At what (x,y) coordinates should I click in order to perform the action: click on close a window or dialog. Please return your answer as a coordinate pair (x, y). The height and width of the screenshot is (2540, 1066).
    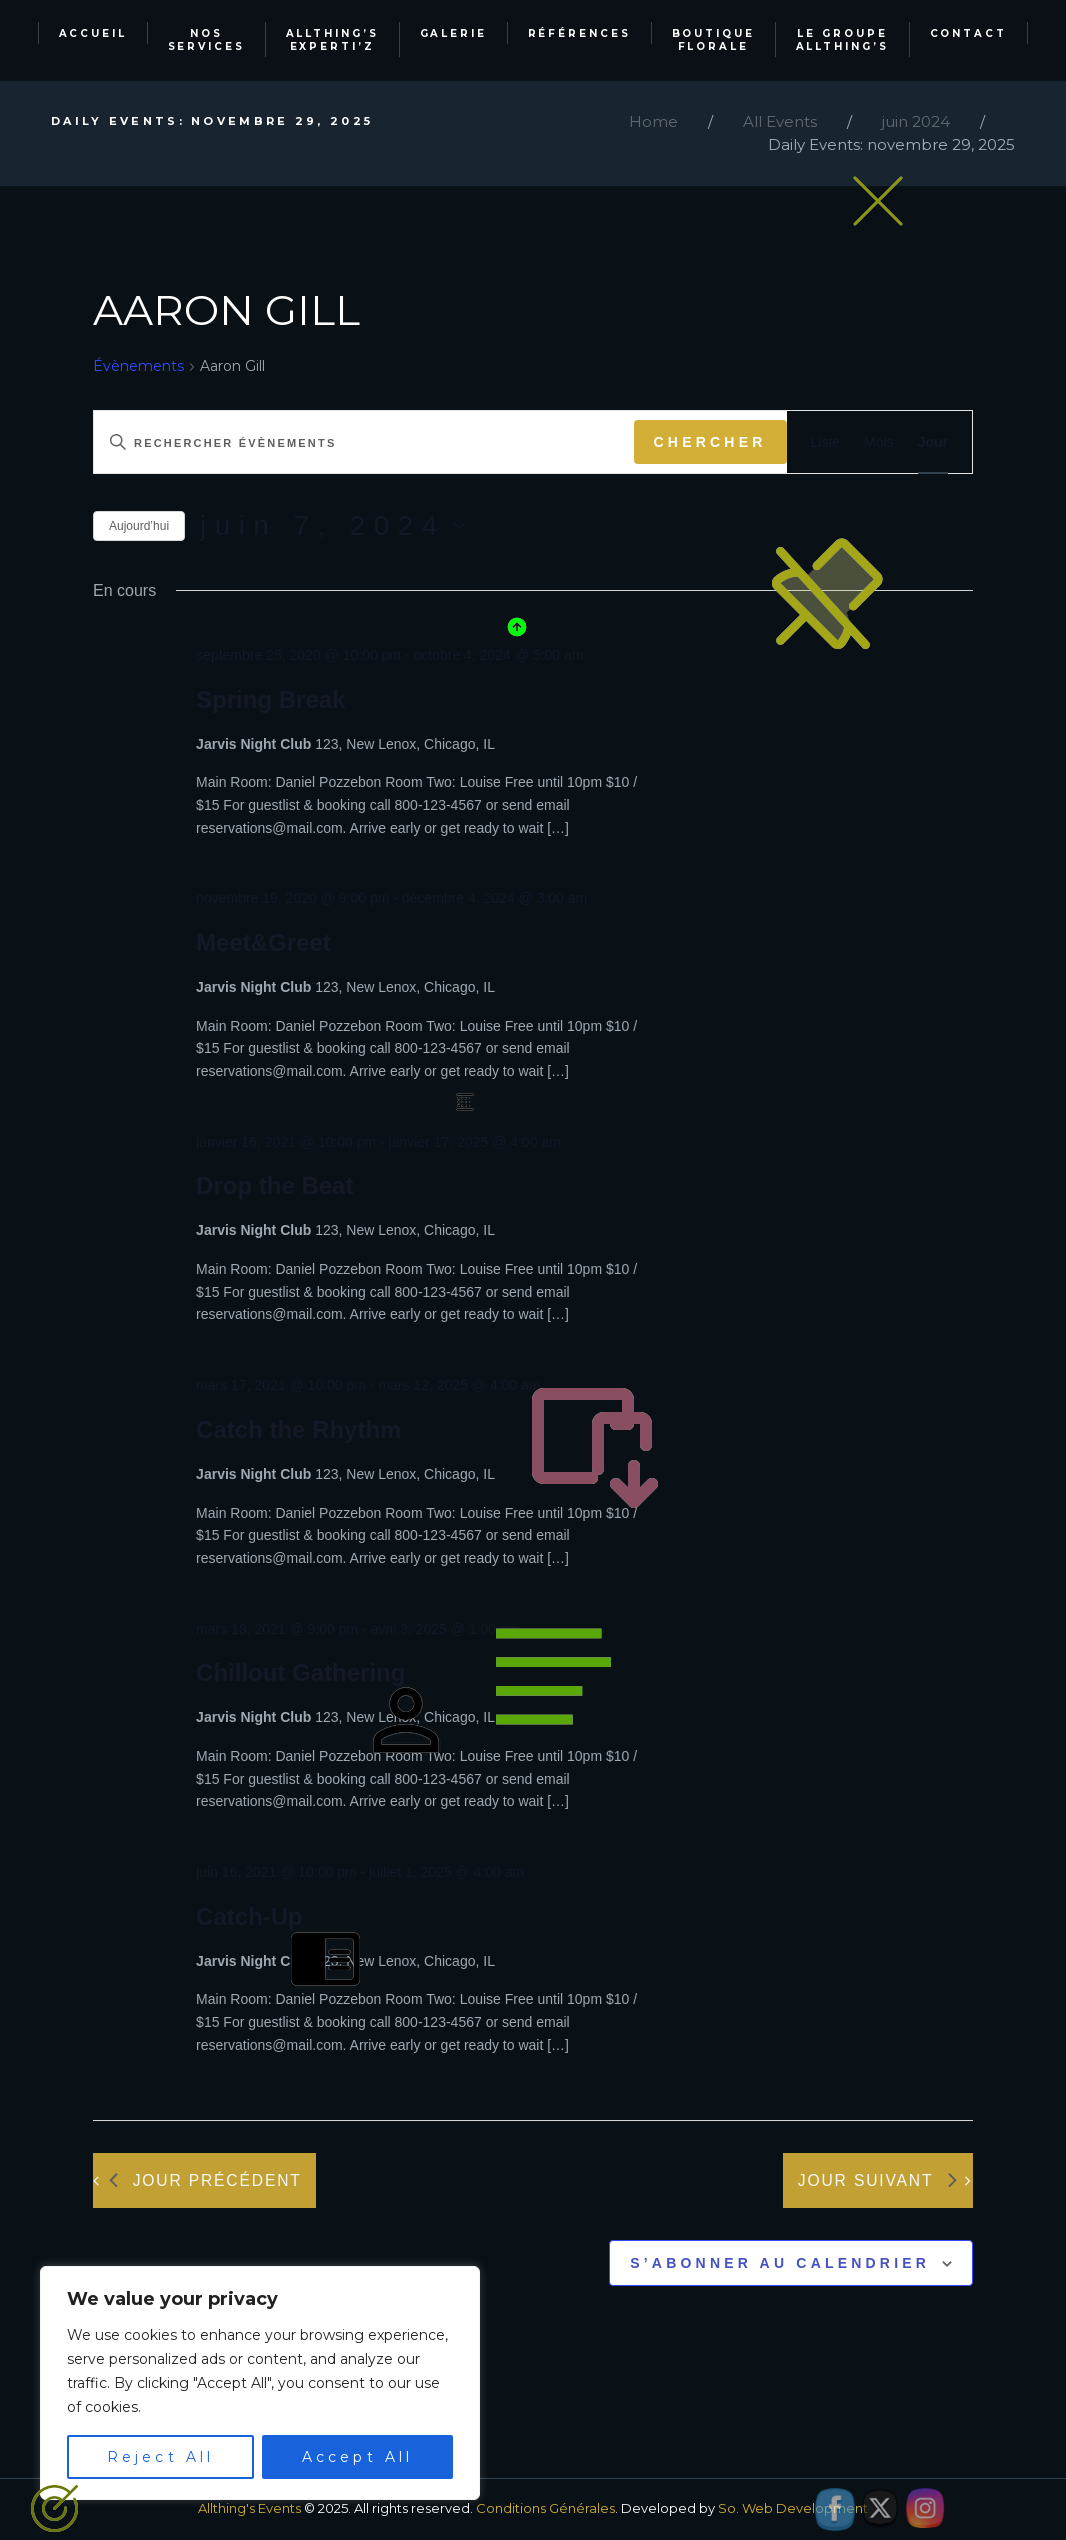
    Looking at the image, I should click on (878, 201).